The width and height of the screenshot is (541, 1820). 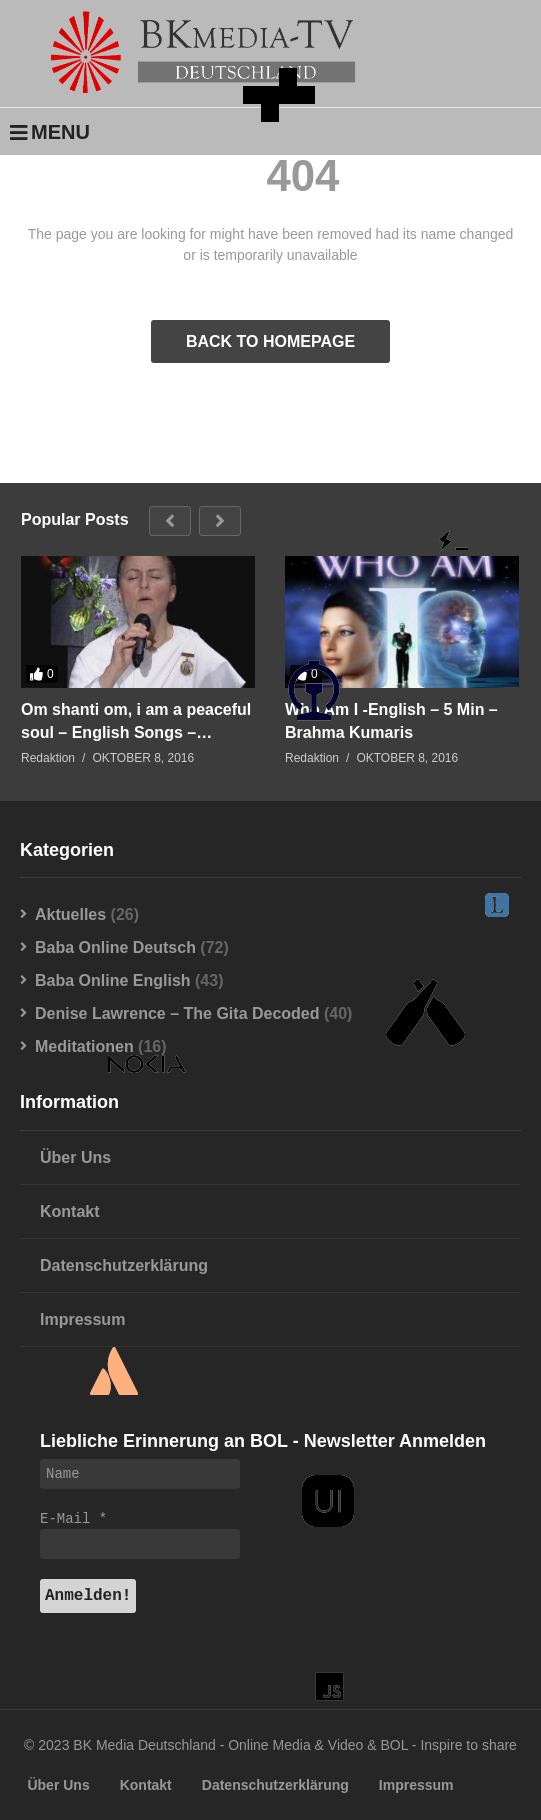 What do you see at coordinates (147, 1064) in the screenshot?
I see `Nokia brand logo` at bounding box center [147, 1064].